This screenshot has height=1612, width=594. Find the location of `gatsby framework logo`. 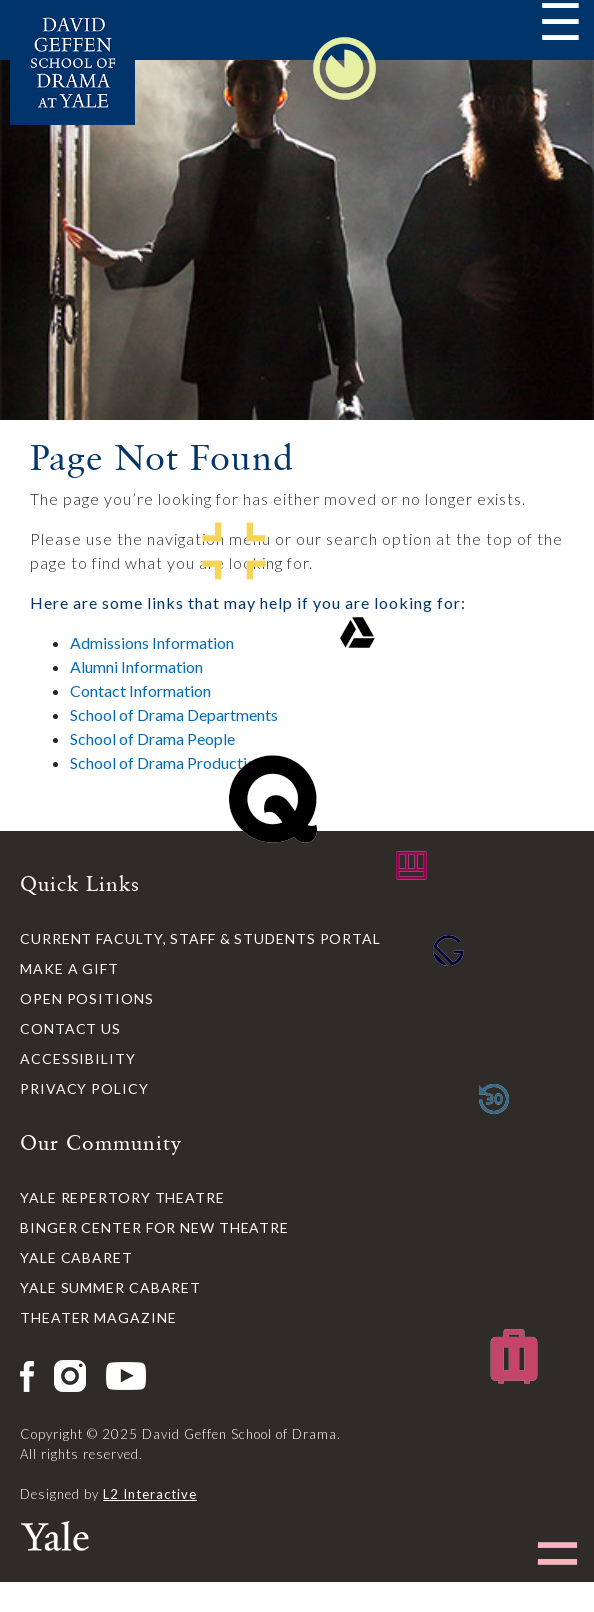

gatsby framework logo is located at coordinates (448, 950).